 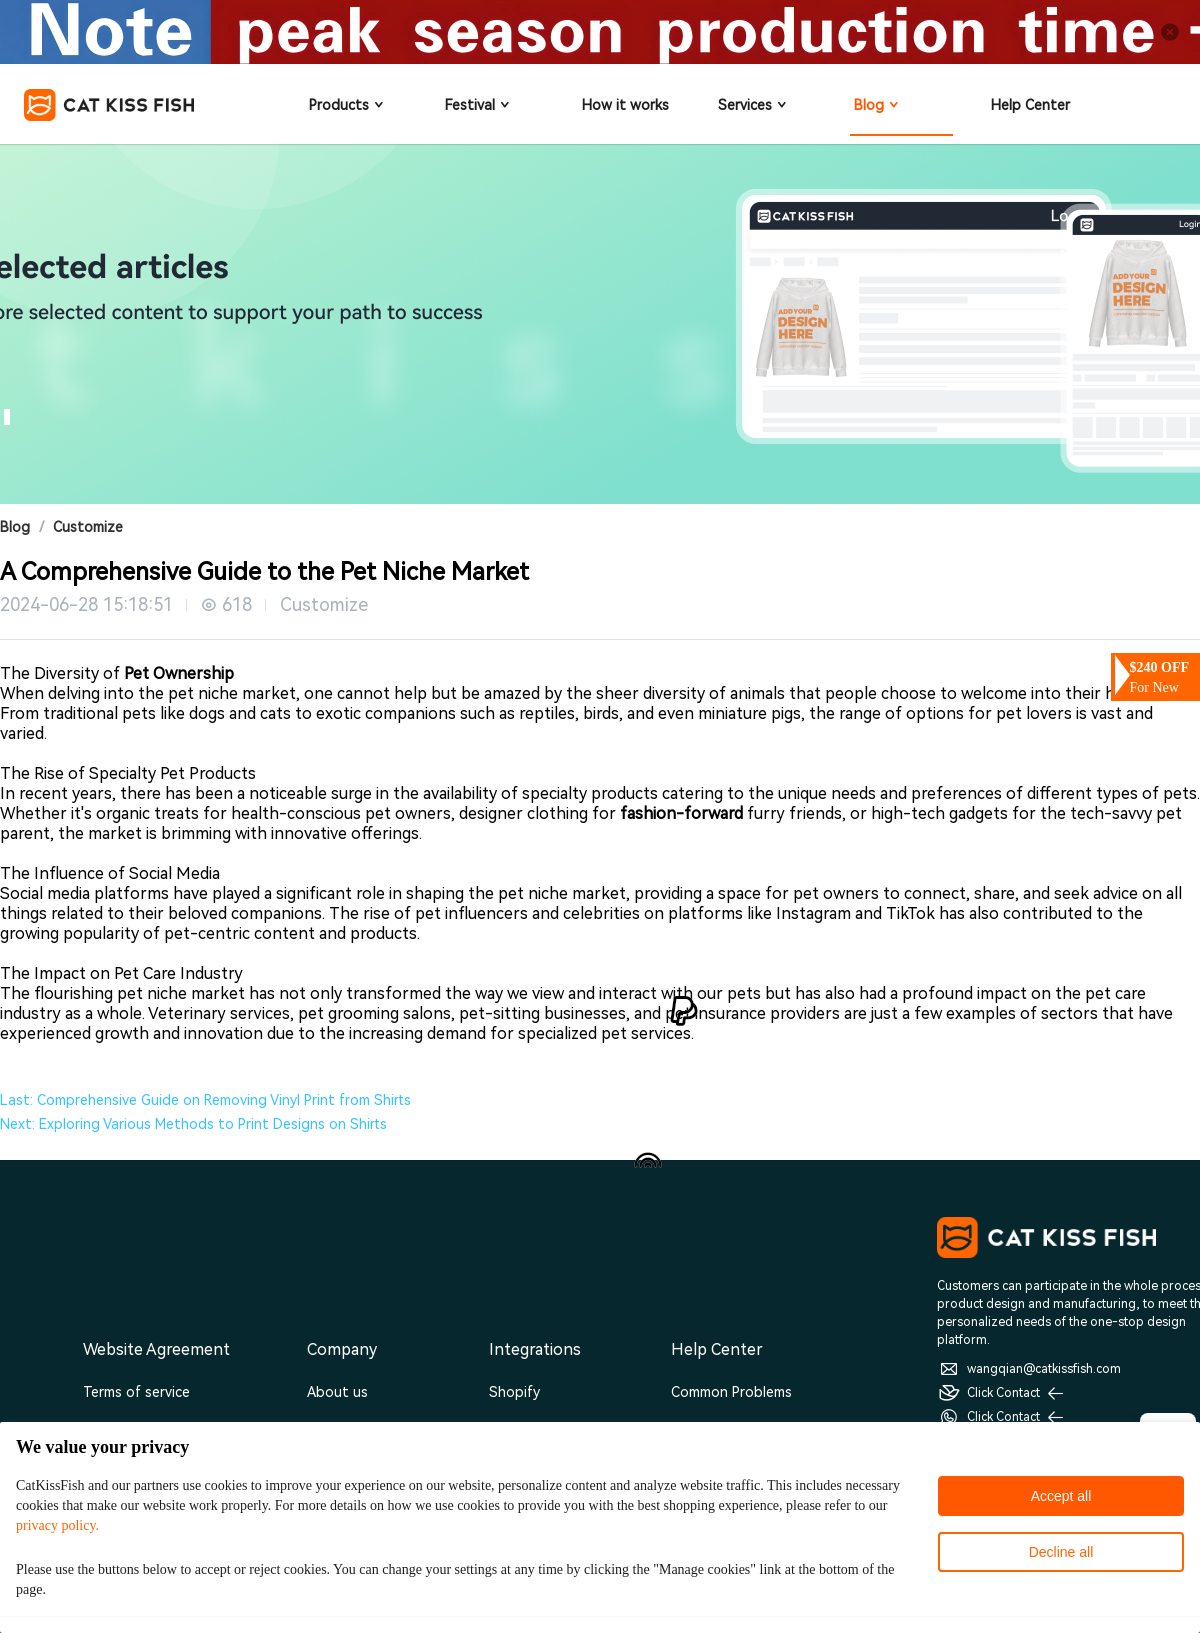 I want to click on indicates pride or LGBTQ+ related content, so click(x=648, y=1160).